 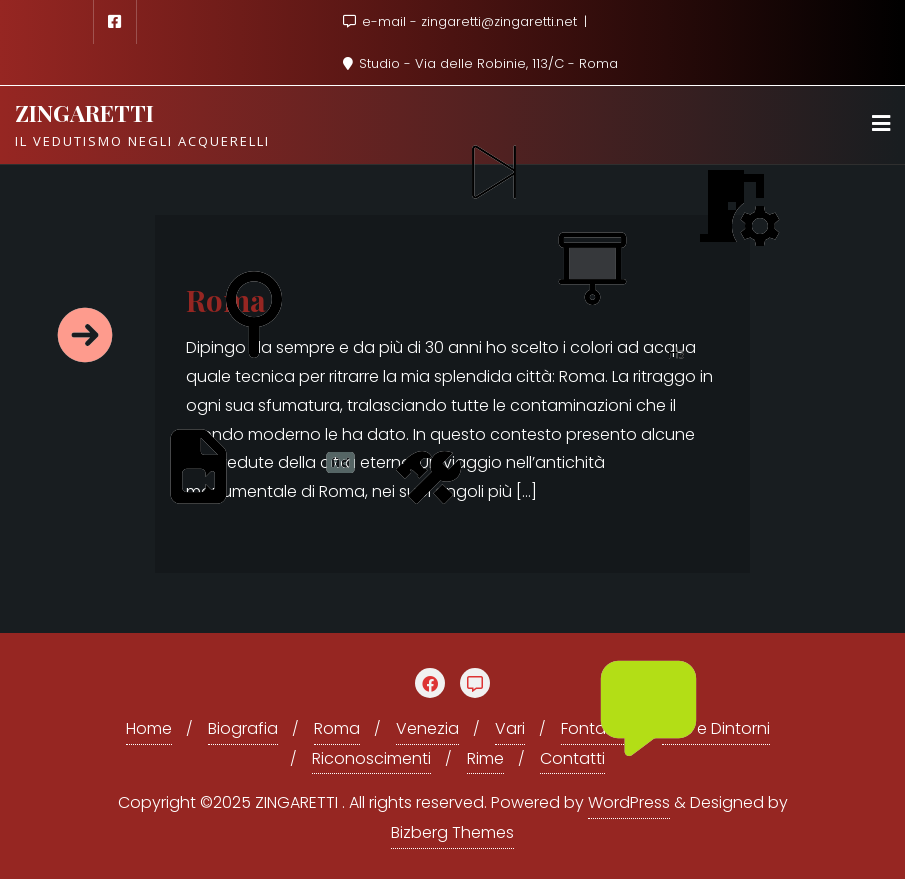 I want to click on adjust room or space settings, so click(x=736, y=206).